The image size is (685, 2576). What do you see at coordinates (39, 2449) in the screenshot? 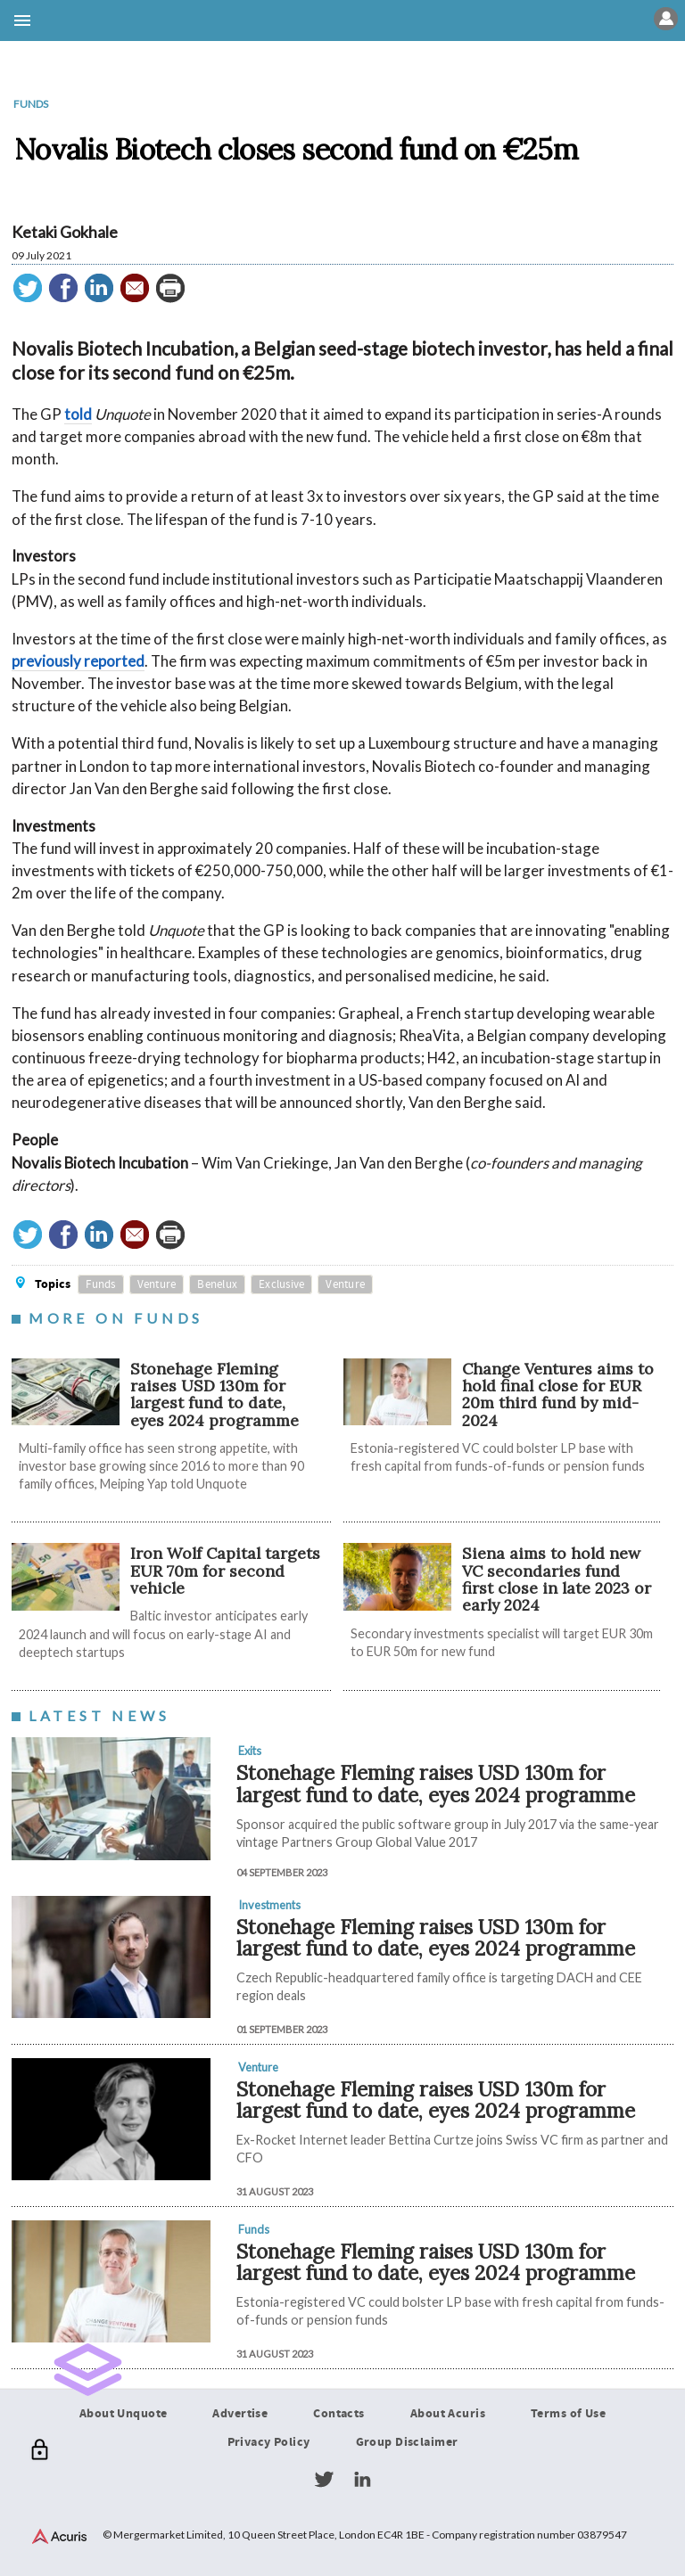
I see `lock or secure this item` at bounding box center [39, 2449].